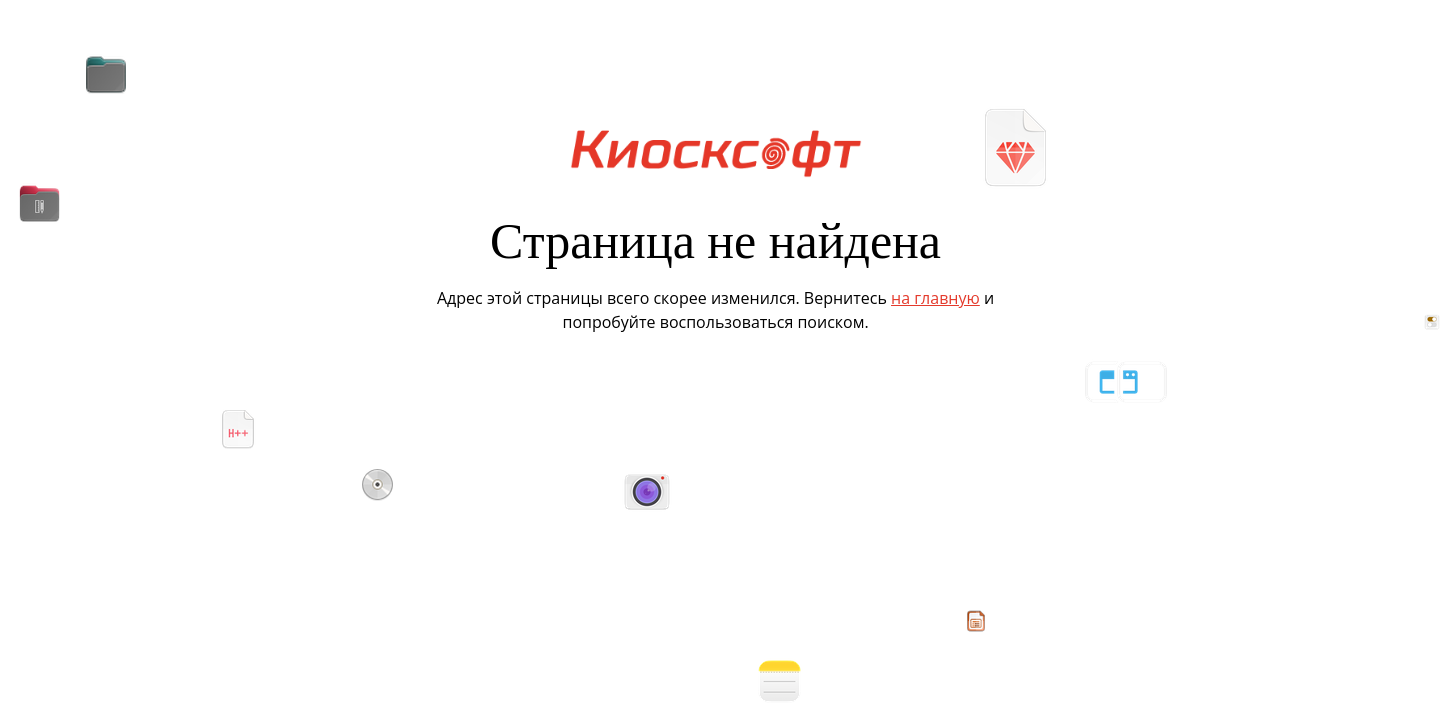 Image resolution: width=1444 pixels, height=728 pixels. I want to click on open the camera app, so click(647, 492).